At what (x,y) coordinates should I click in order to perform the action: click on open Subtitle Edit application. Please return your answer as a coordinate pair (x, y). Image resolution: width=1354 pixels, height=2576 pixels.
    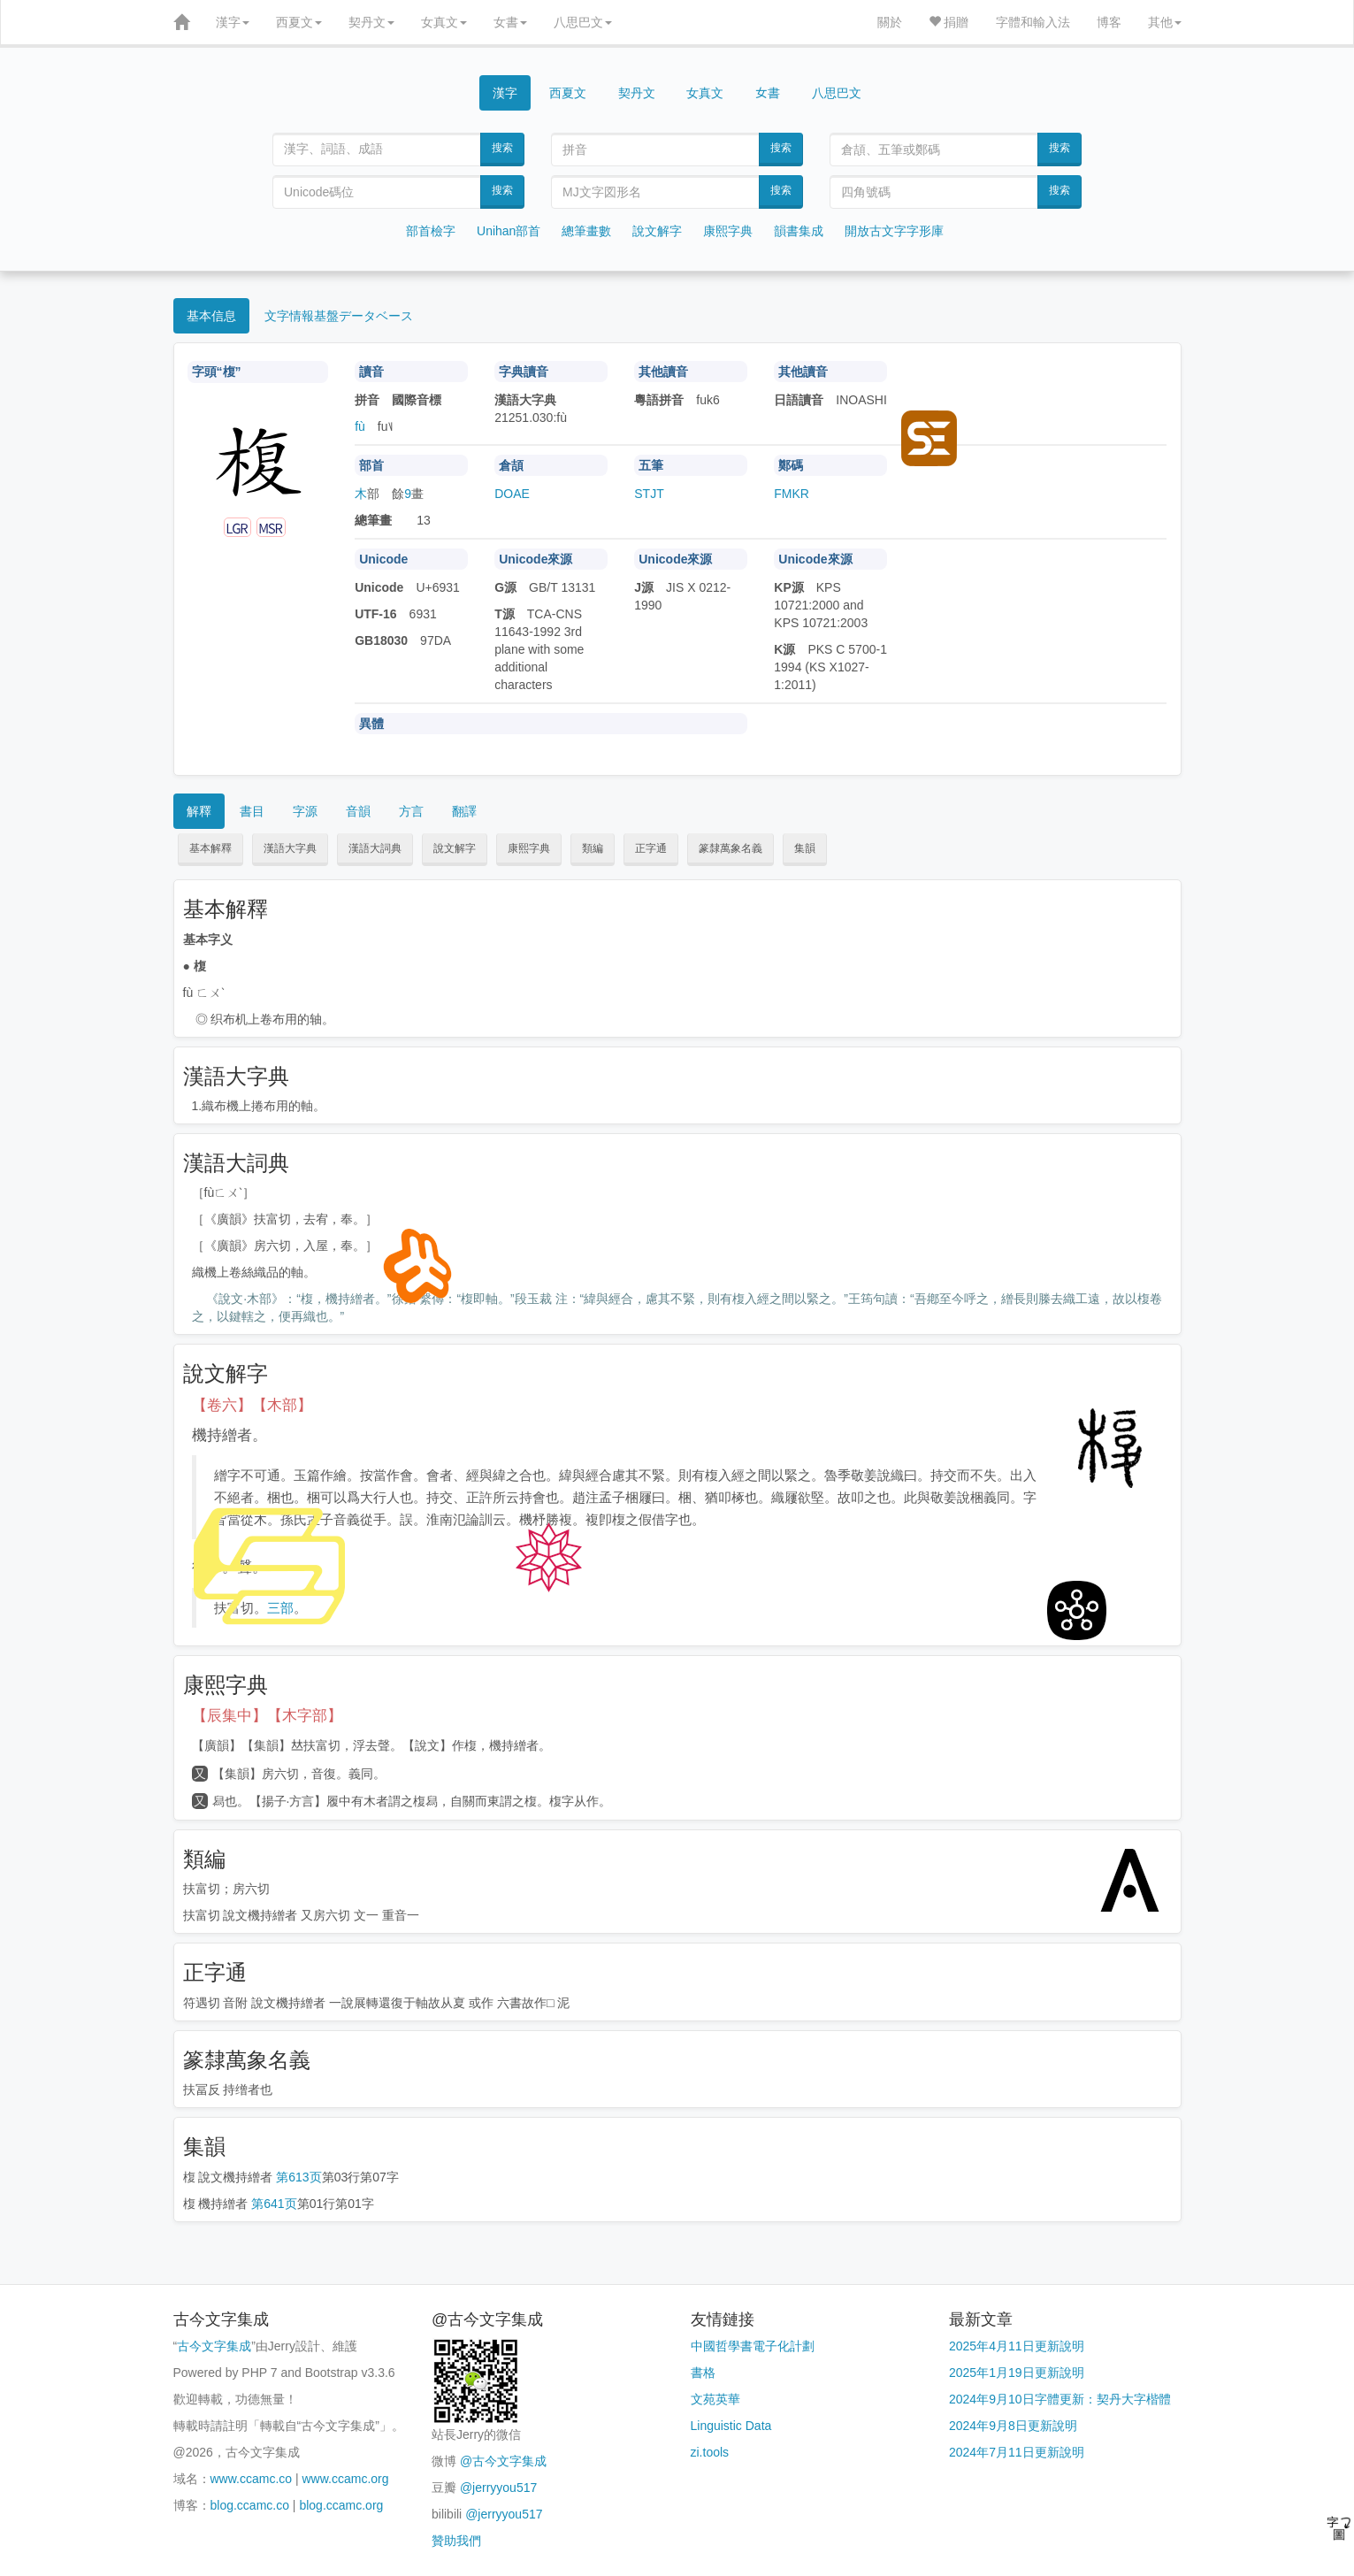
    Looking at the image, I should click on (929, 438).